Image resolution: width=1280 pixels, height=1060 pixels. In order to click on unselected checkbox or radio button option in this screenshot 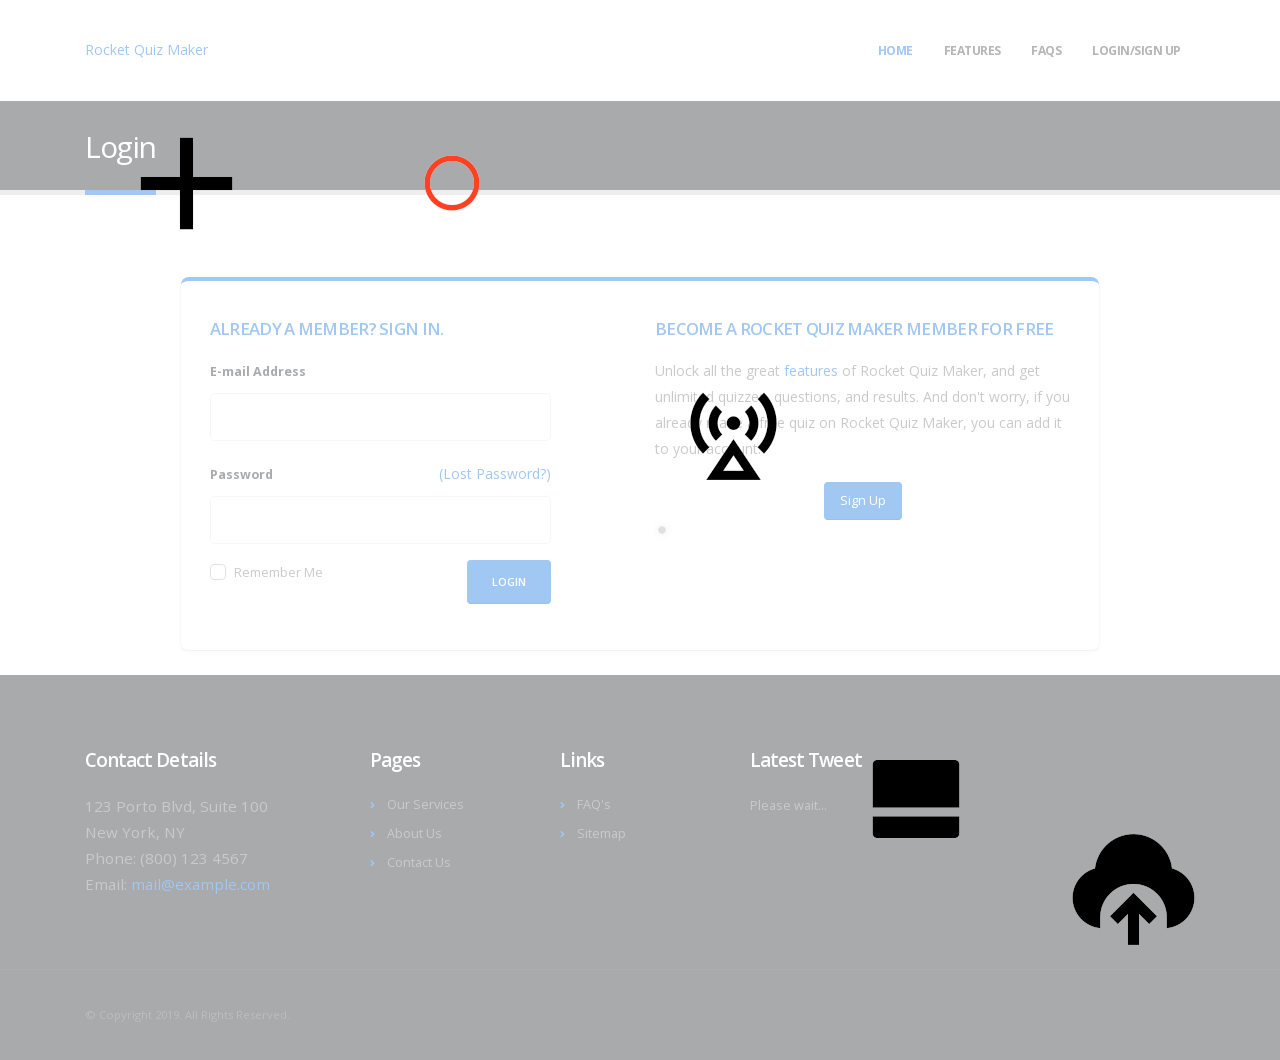, I will do `click(452, 183)`.